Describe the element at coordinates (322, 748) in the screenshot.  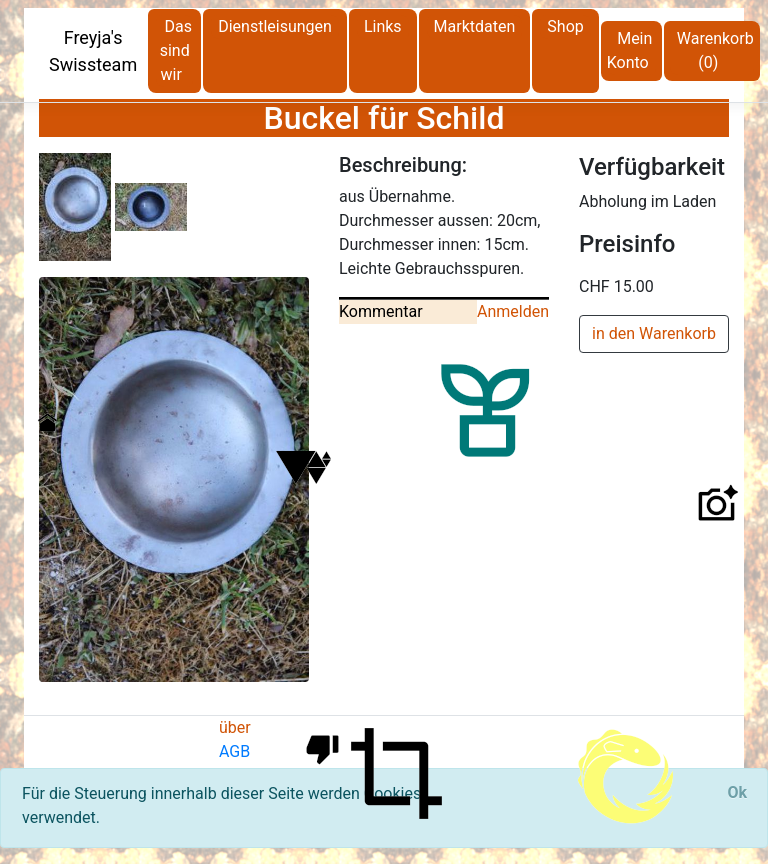
I see `dislike or downvote content` at that location.